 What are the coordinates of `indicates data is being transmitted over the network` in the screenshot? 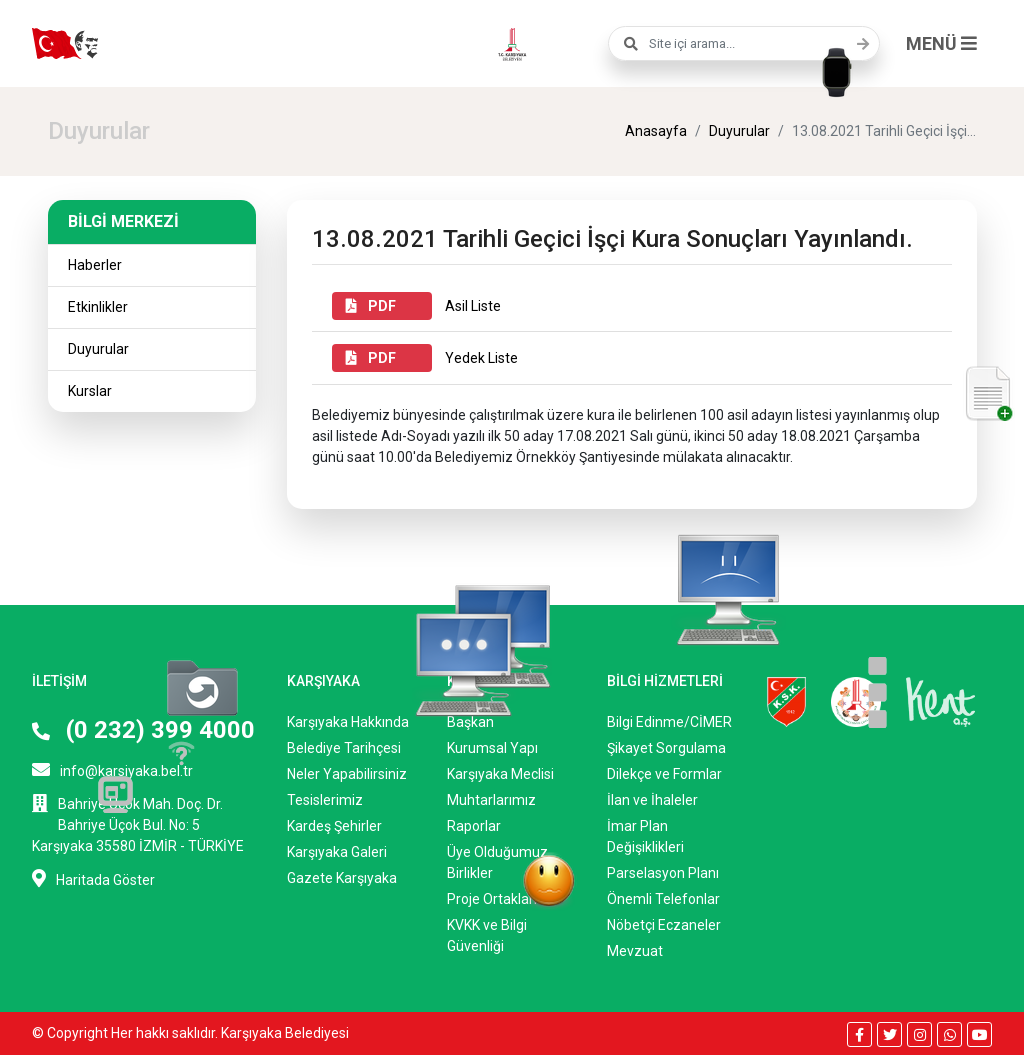 It's located at (482, 651).